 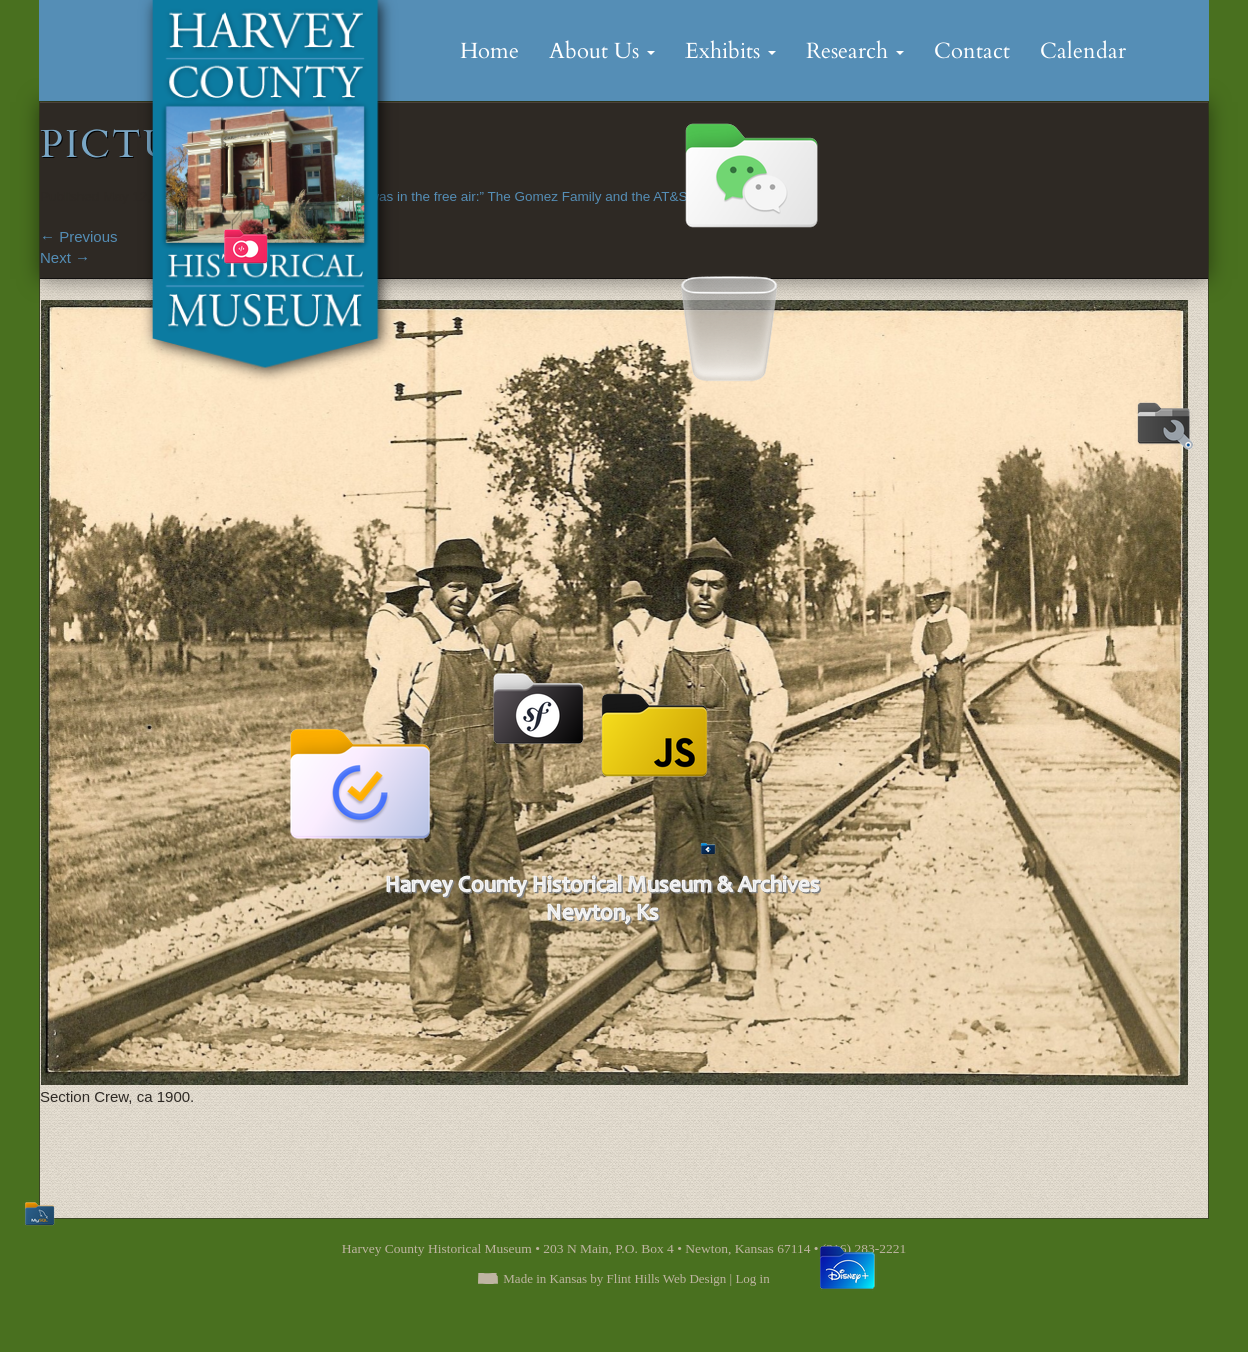 What do you see at coordinates (847, 1269) in the screenshot?
I see `open disney+ media folder` at bounding box center [847, 1269].